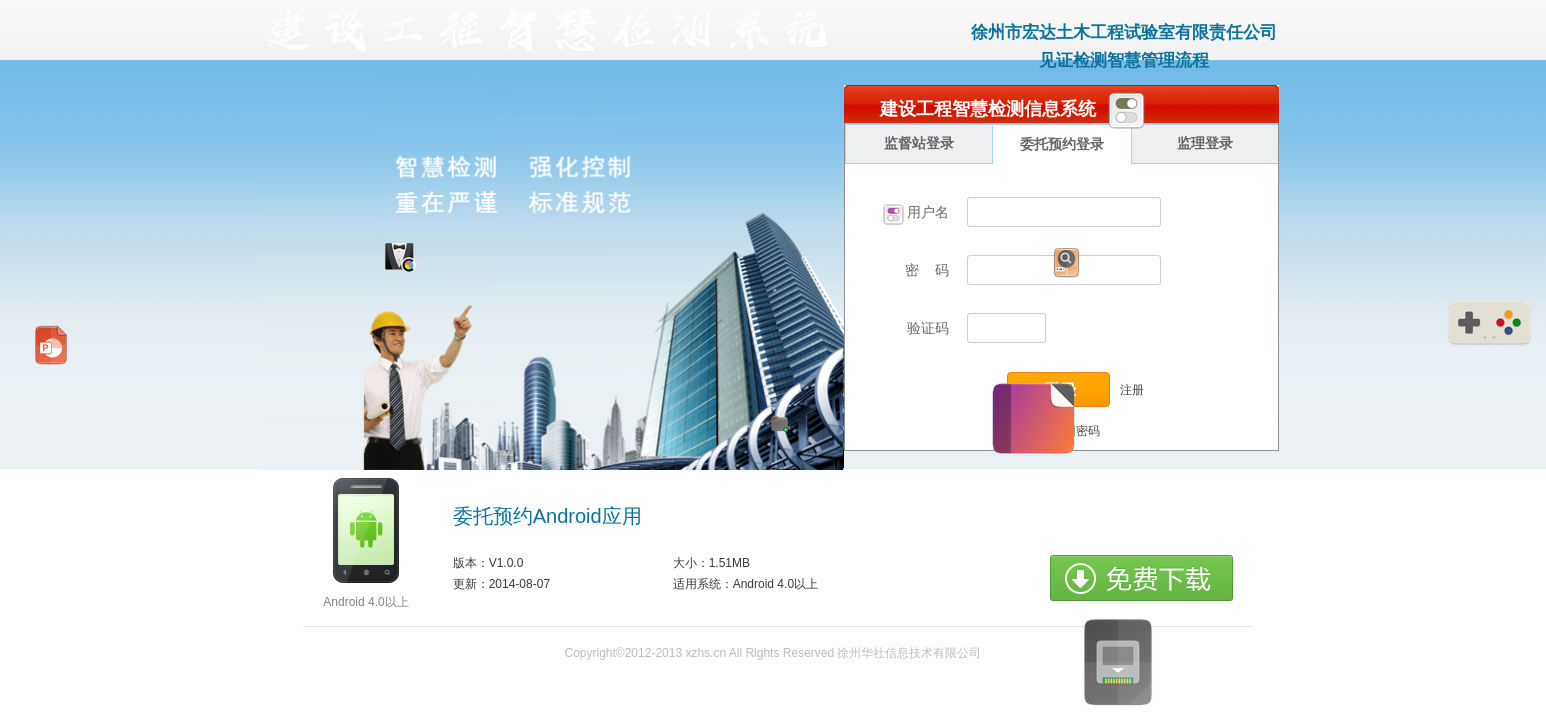  Describe the element at coordinates (401, 258) in the screenshot. I see `launch display calibrator tool` at that location.